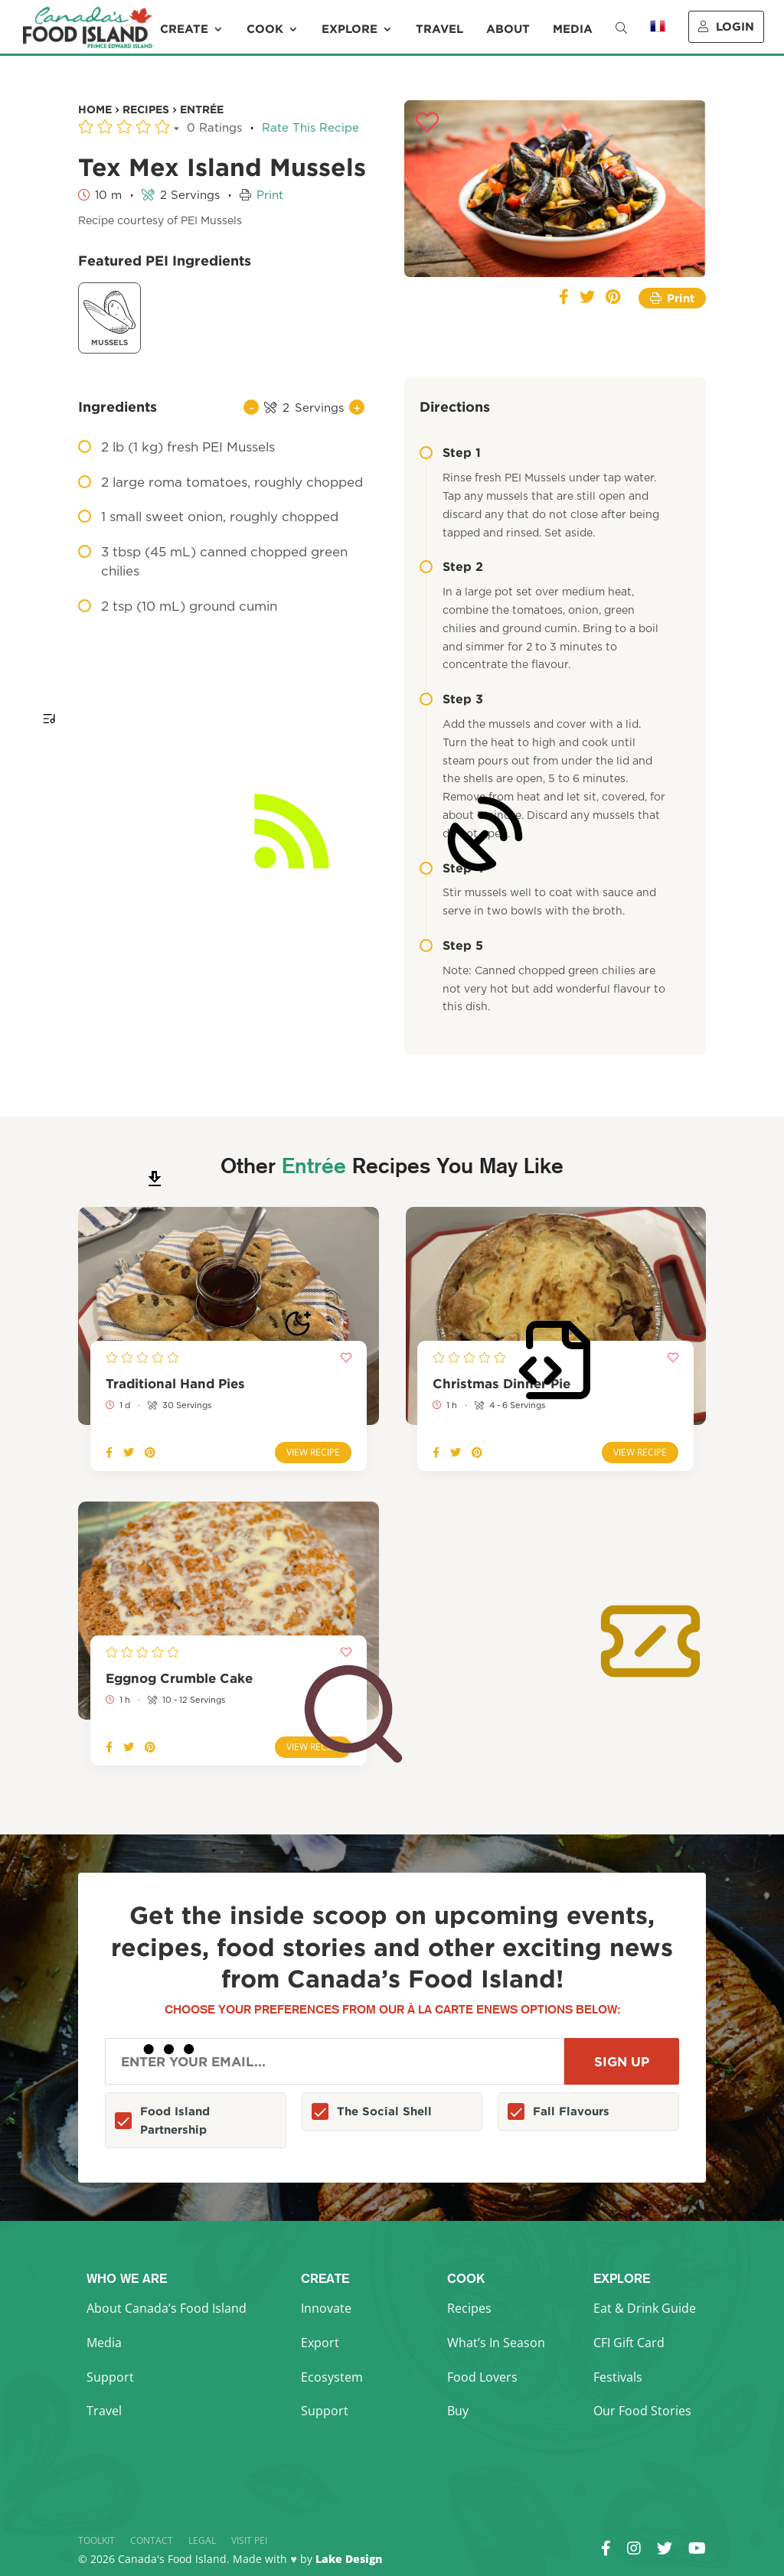  What do you see at coordinates (353, 1714) in the screenshot?
I see `search for content or items` at bounding box center [353, 1714].